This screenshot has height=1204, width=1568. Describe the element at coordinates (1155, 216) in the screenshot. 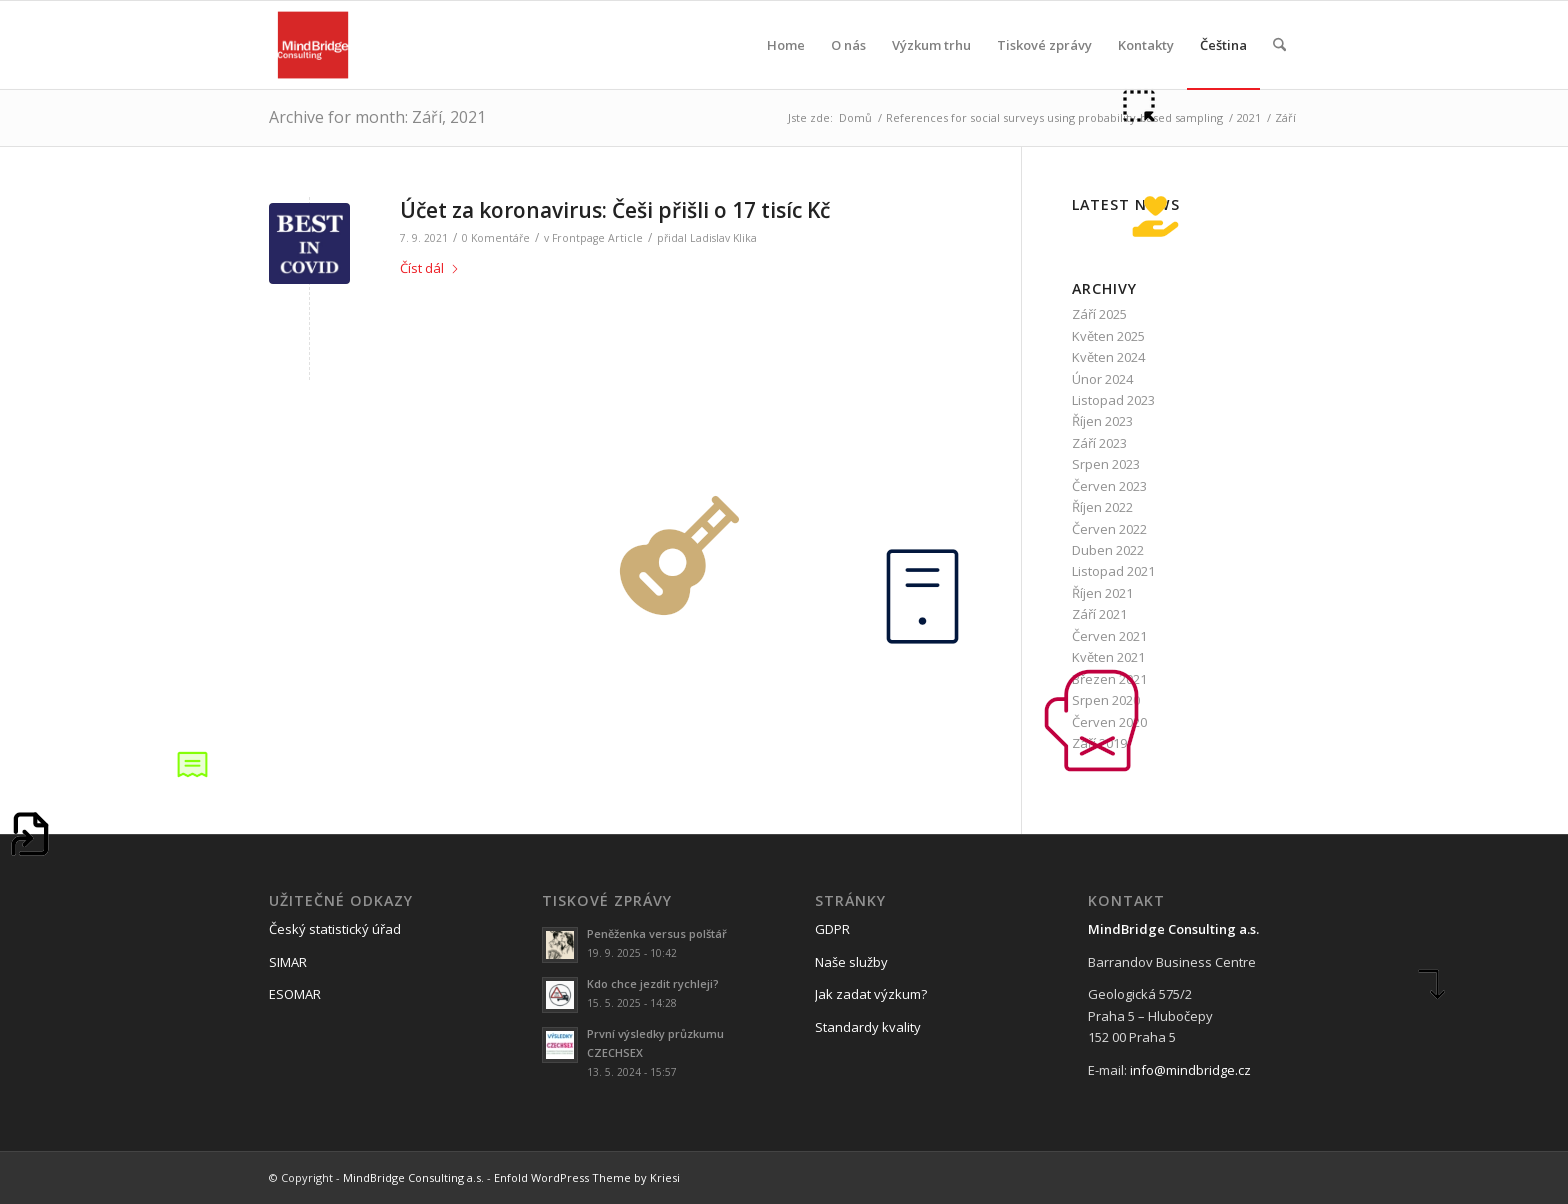

I see `access donation or charitable giving options` at that location.